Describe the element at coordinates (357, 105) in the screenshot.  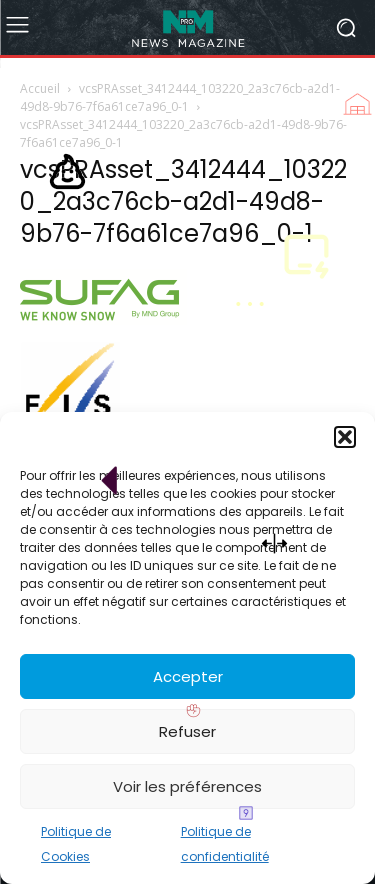
I see `access garage or parking controls` at that location.